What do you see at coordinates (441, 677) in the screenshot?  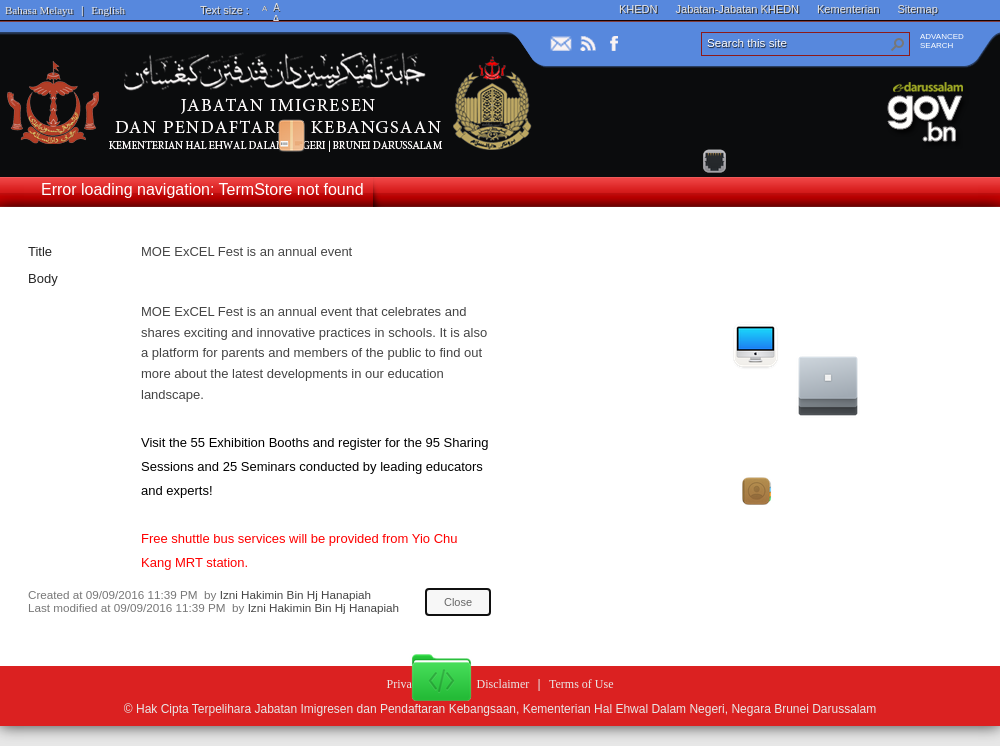 I see `open your code projects folder` at bounding box center [441, 677].